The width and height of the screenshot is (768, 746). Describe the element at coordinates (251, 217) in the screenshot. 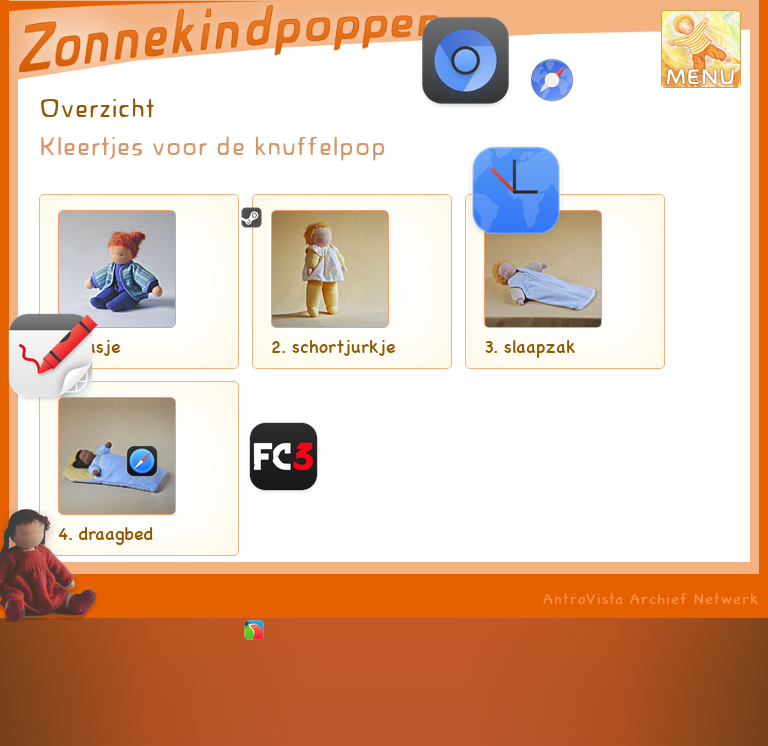

I see `open steamos application` at that location.